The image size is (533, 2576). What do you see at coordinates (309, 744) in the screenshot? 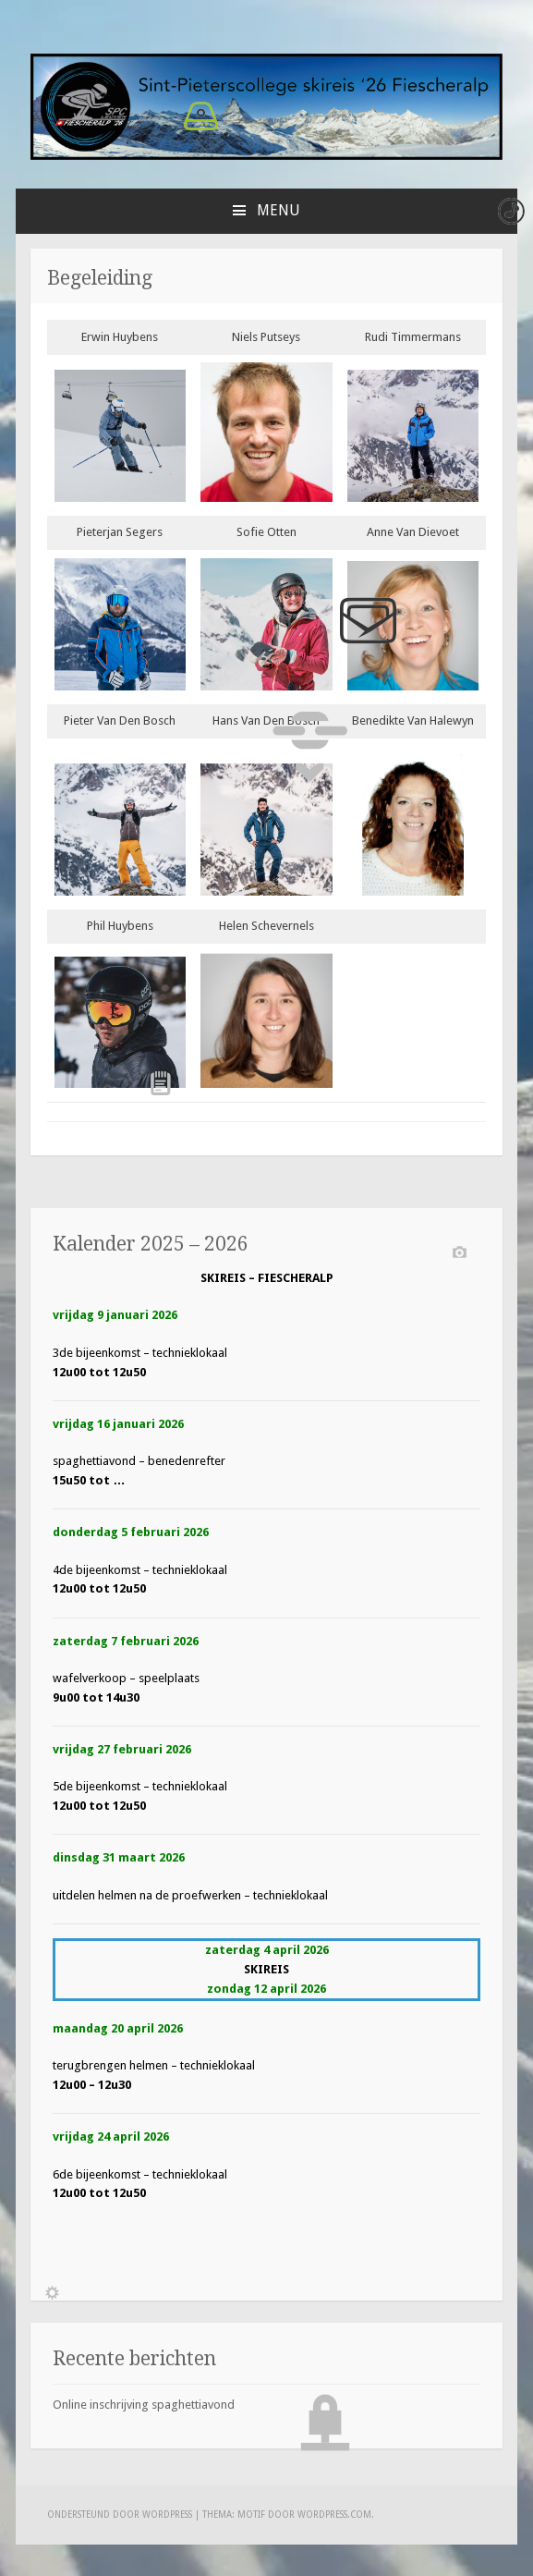
I see `insert a hyperlink into text or document` at bounding box center [309, 744].